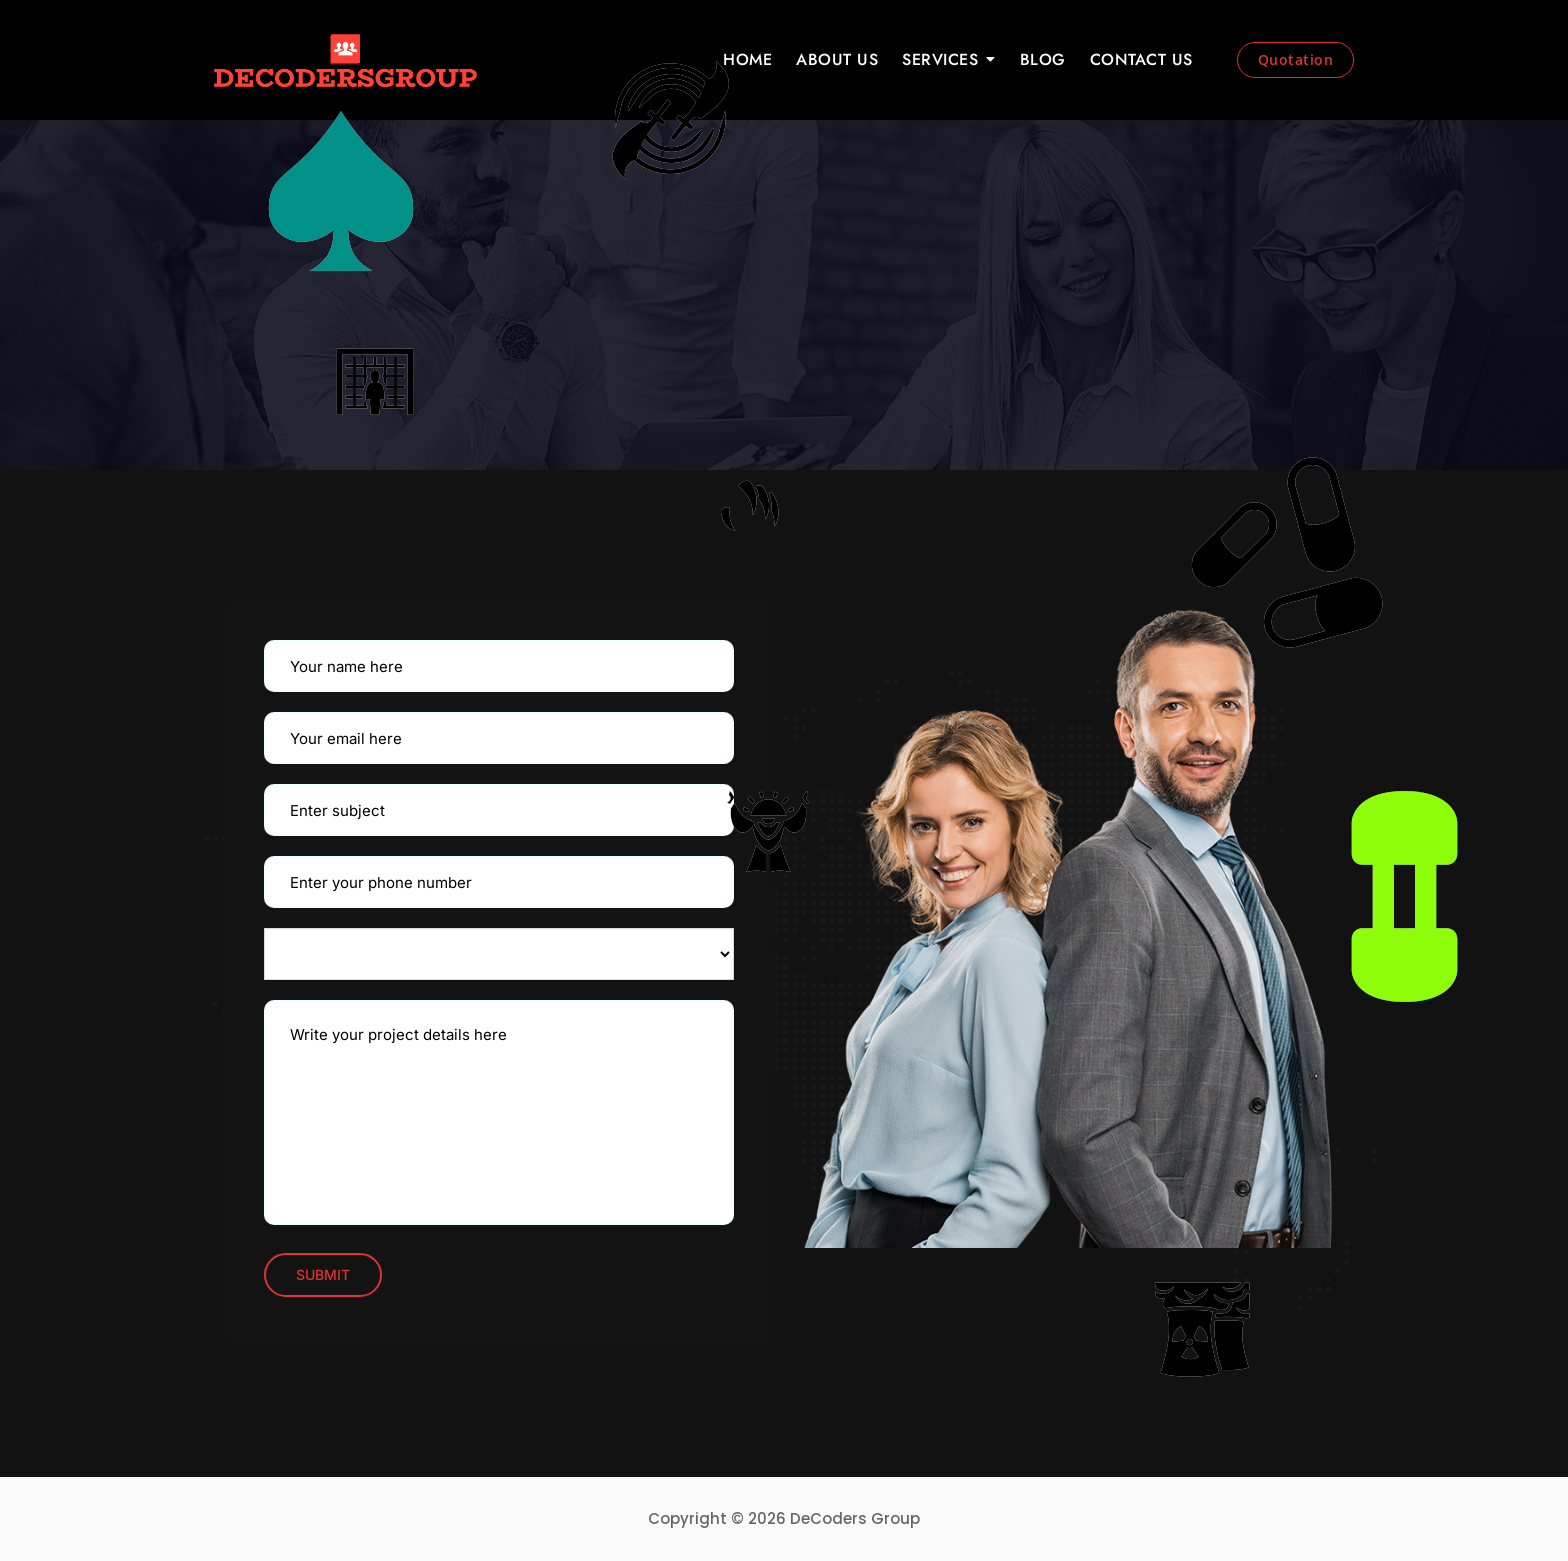 This screenshot has width=1568, height=1561. Describe the element at coordinates (341, 191) in the screenshot. I see `spades suit symbol in a card game` at that location.